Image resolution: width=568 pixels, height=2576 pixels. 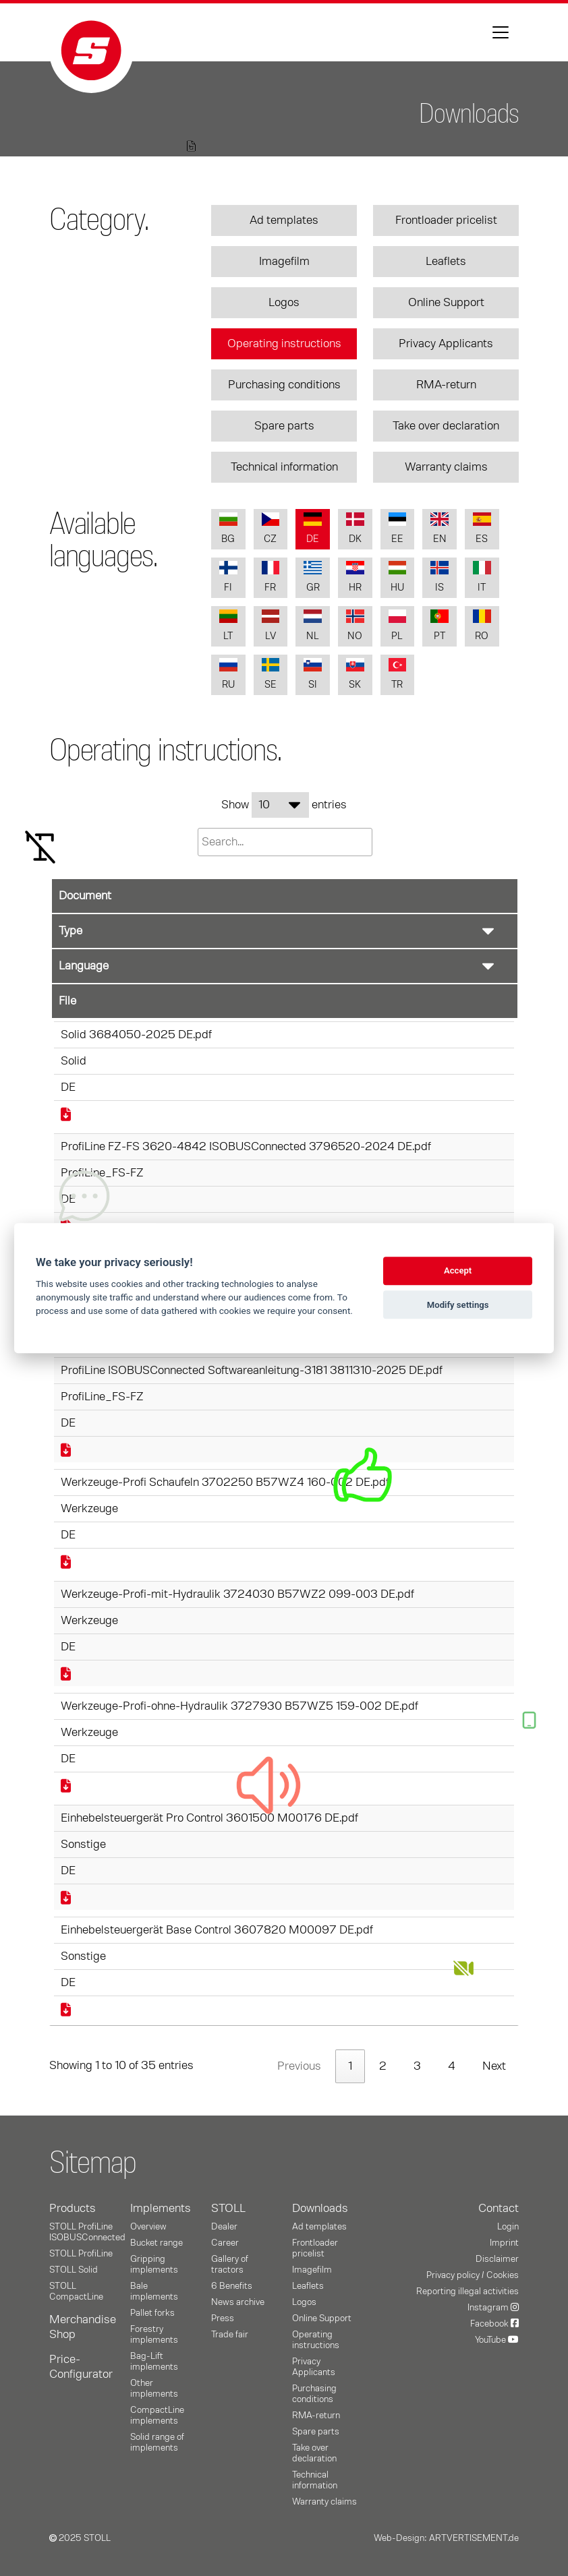 I want to click on switch to tablet view or layout, so click(x=529, y=1720).